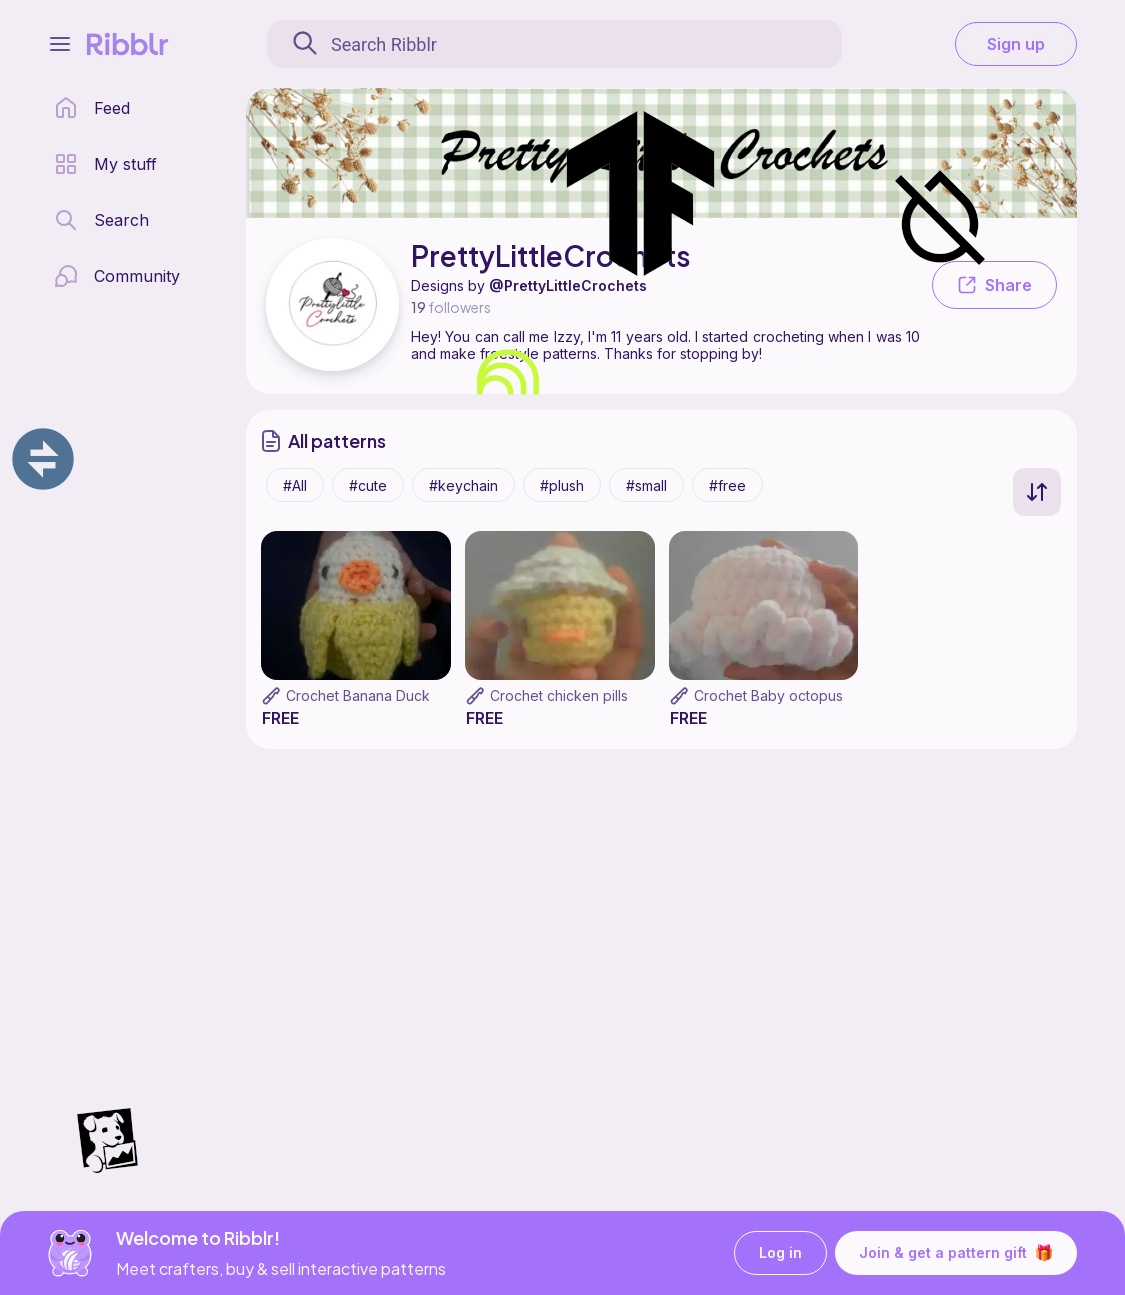 This screenshot has height=1295, width=1125. Describe the element at coordinates (43, 459) in the screenshot. I see `exchange or swap currencies` at that location.